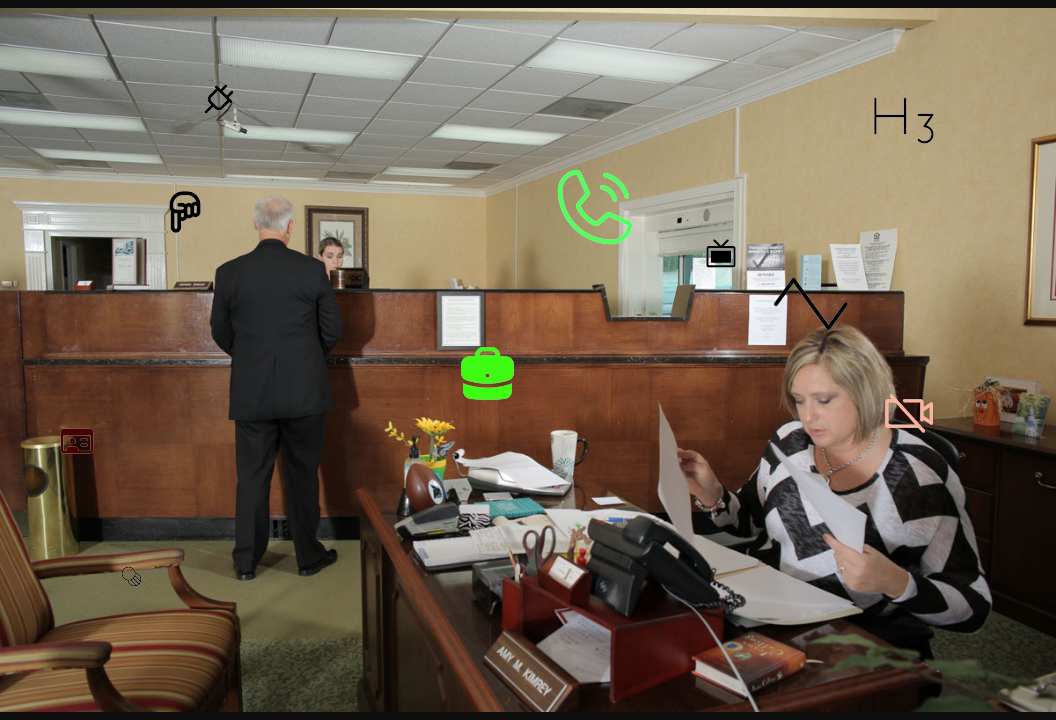 The width and height of the screenshot is (1056, 720). What do you see at coordinates (131, 576) in the screenshot?
I see `subtract or remove a shape from selection` at bounding box center [131, 576].